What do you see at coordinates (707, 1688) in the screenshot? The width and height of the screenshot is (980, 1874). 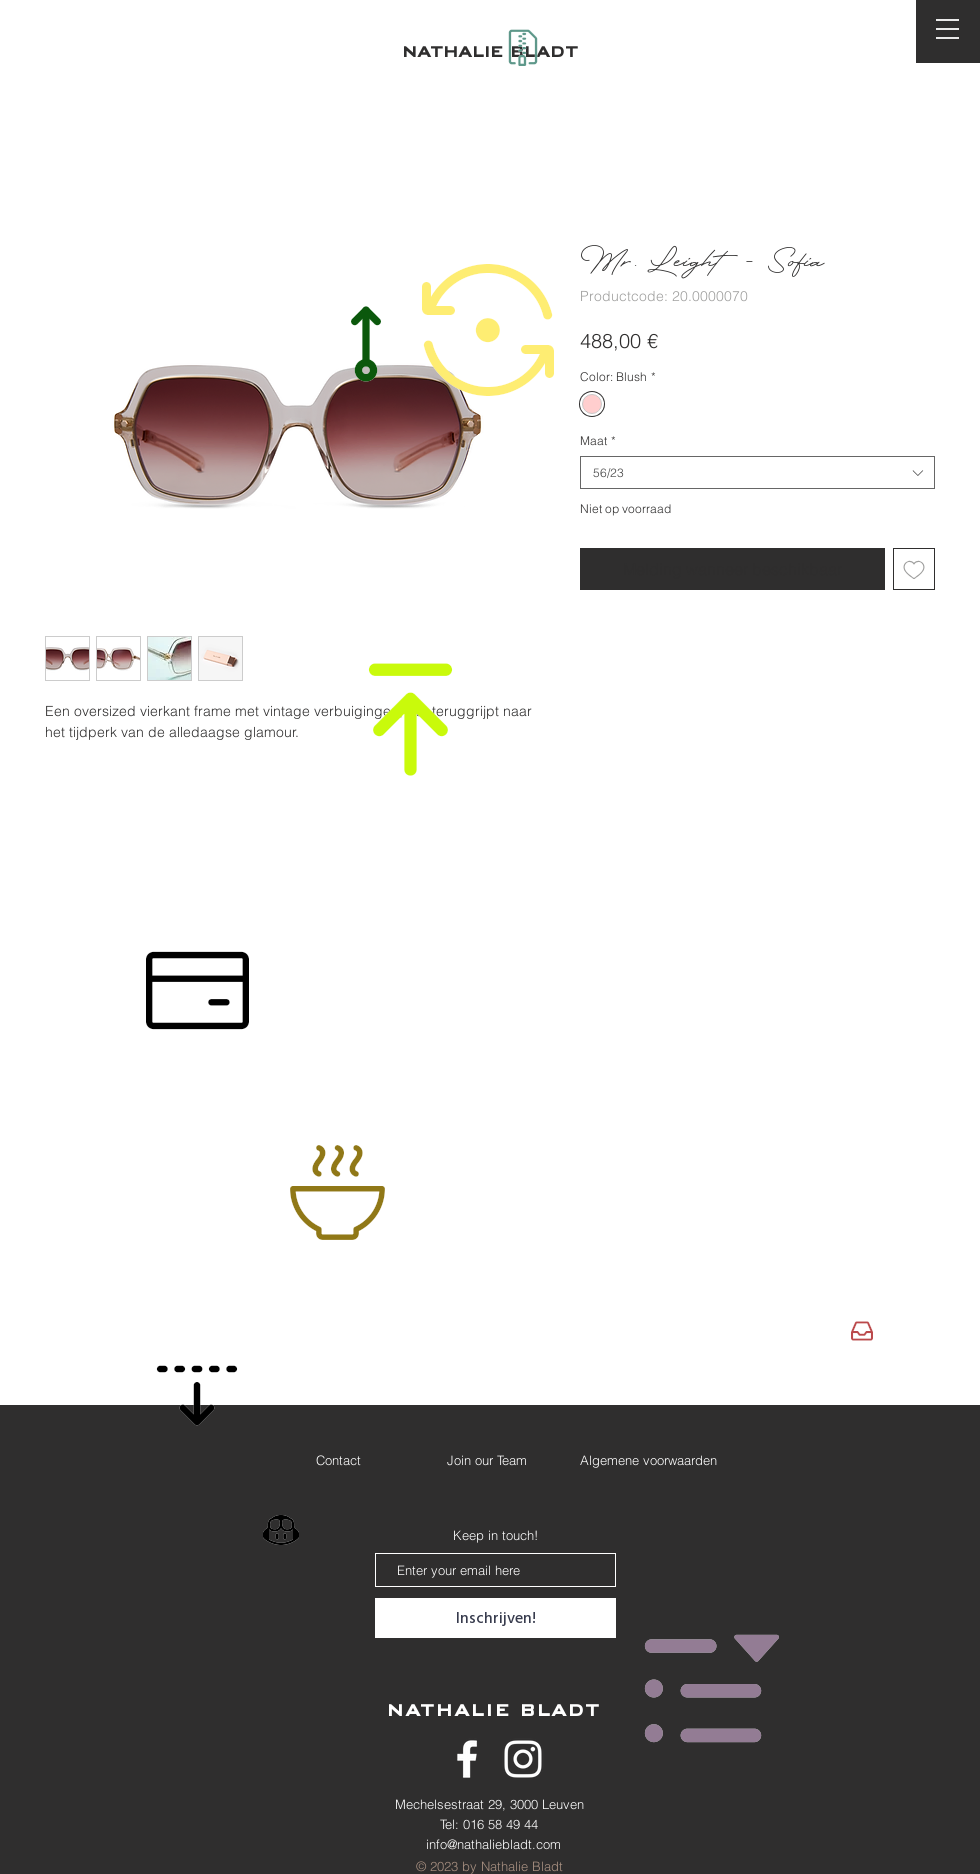 I see `select multiple items from a list` at bounding box center [707, 1688].